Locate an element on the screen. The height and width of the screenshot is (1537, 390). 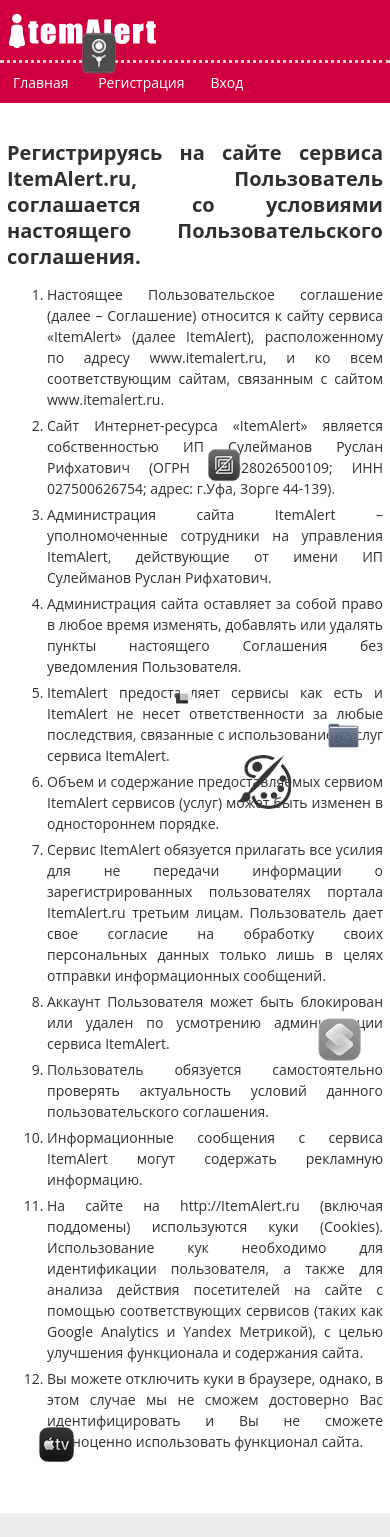
open the backups application is located at coordinates (99, 53).